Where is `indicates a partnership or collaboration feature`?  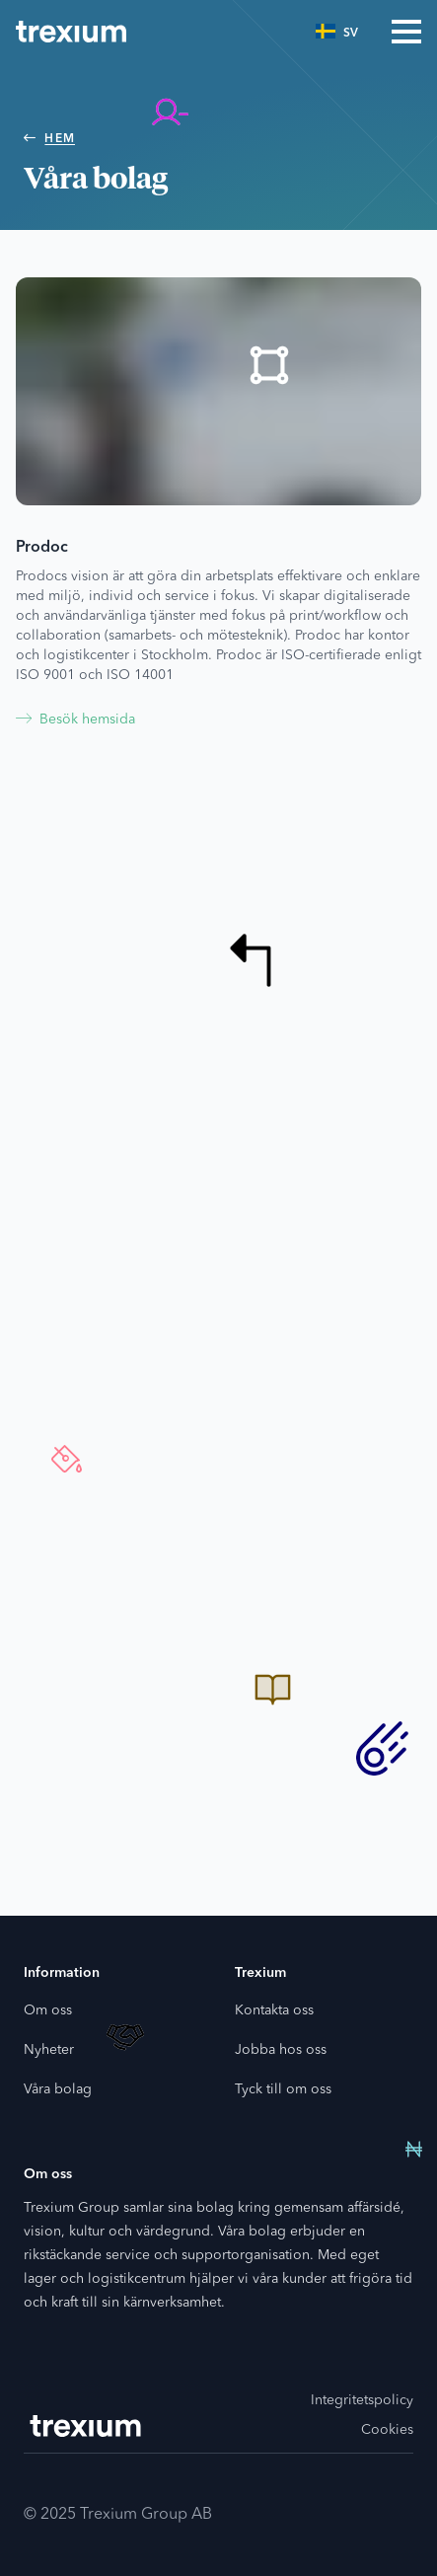 indicates a partnership or collaboration feature is located at coordinates (125, 2036).